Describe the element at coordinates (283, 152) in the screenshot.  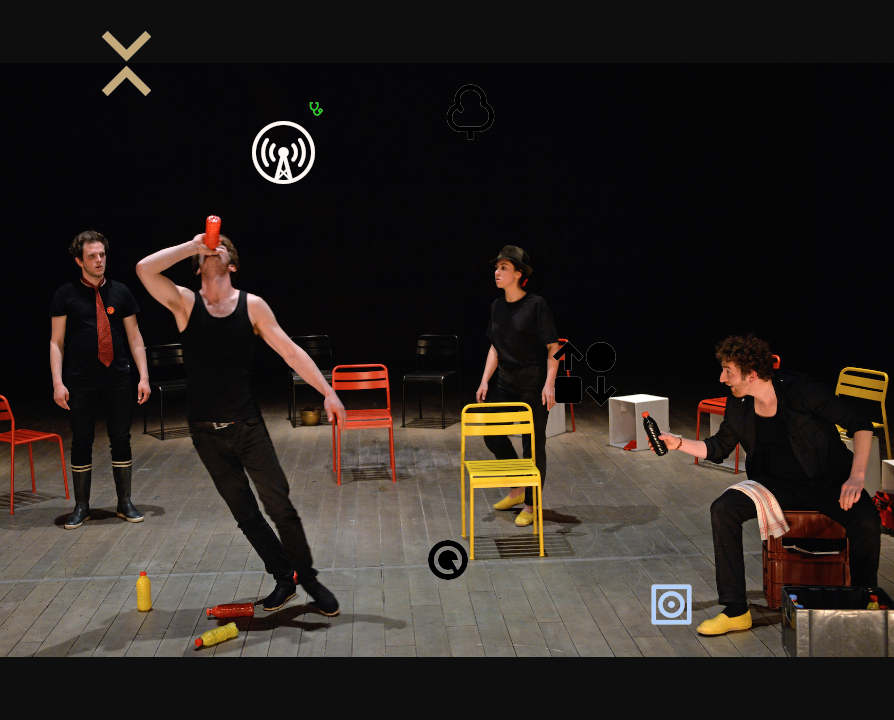
I see `open the Overcast podcast app` at that location.